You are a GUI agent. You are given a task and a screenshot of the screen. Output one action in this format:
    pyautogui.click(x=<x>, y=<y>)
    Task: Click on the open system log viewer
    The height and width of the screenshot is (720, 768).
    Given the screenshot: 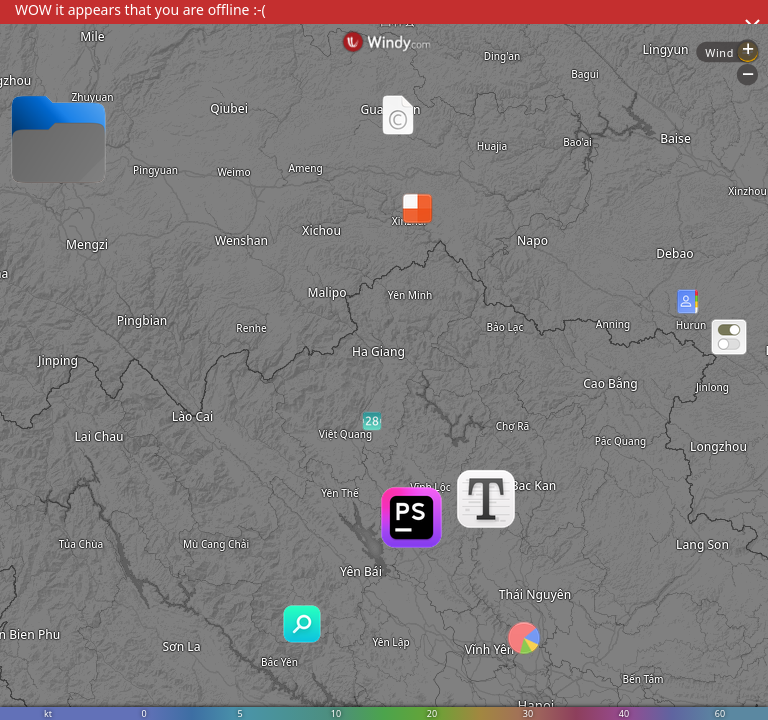 What is the action you would take?
    pyautogui.click(x=302, y=624)
    